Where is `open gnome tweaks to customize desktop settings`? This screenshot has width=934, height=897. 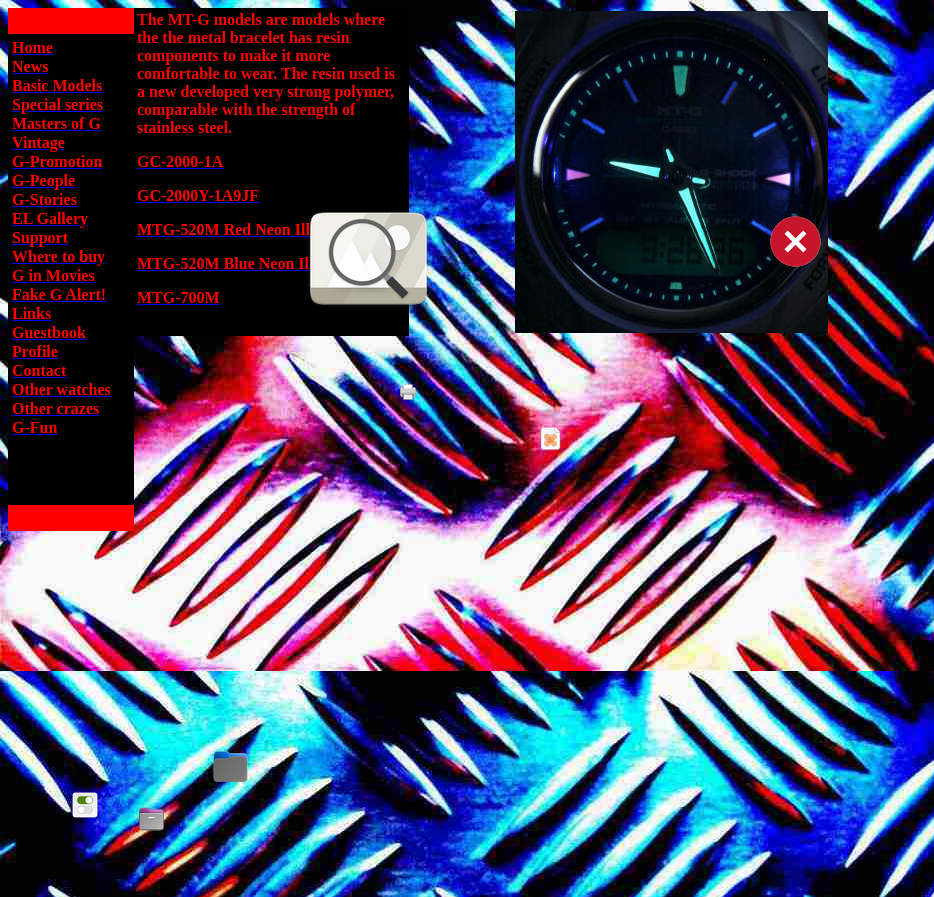
open gnome tweaks to customize desktop settings is located at coordinates (85, 805).